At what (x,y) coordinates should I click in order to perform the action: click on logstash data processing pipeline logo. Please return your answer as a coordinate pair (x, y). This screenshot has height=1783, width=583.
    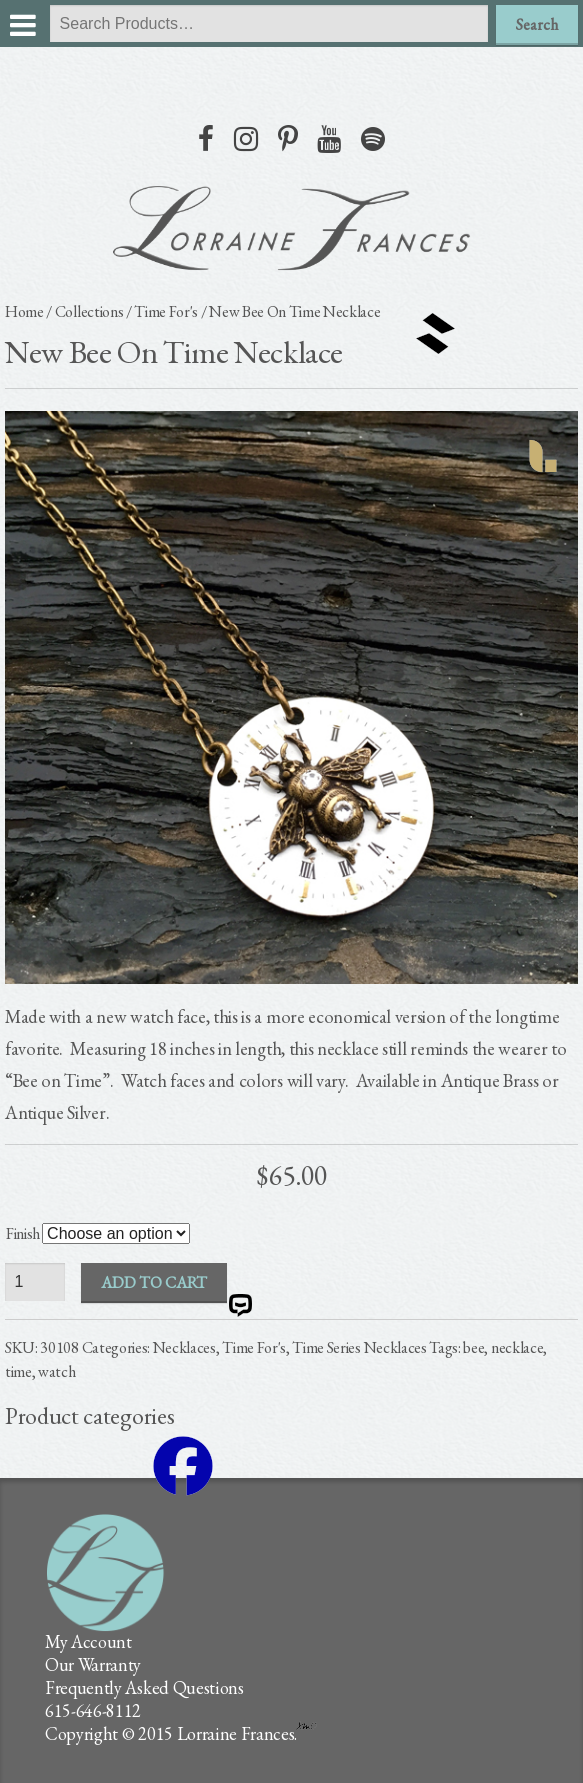
    Looking at the image, I should click on (543, 456).